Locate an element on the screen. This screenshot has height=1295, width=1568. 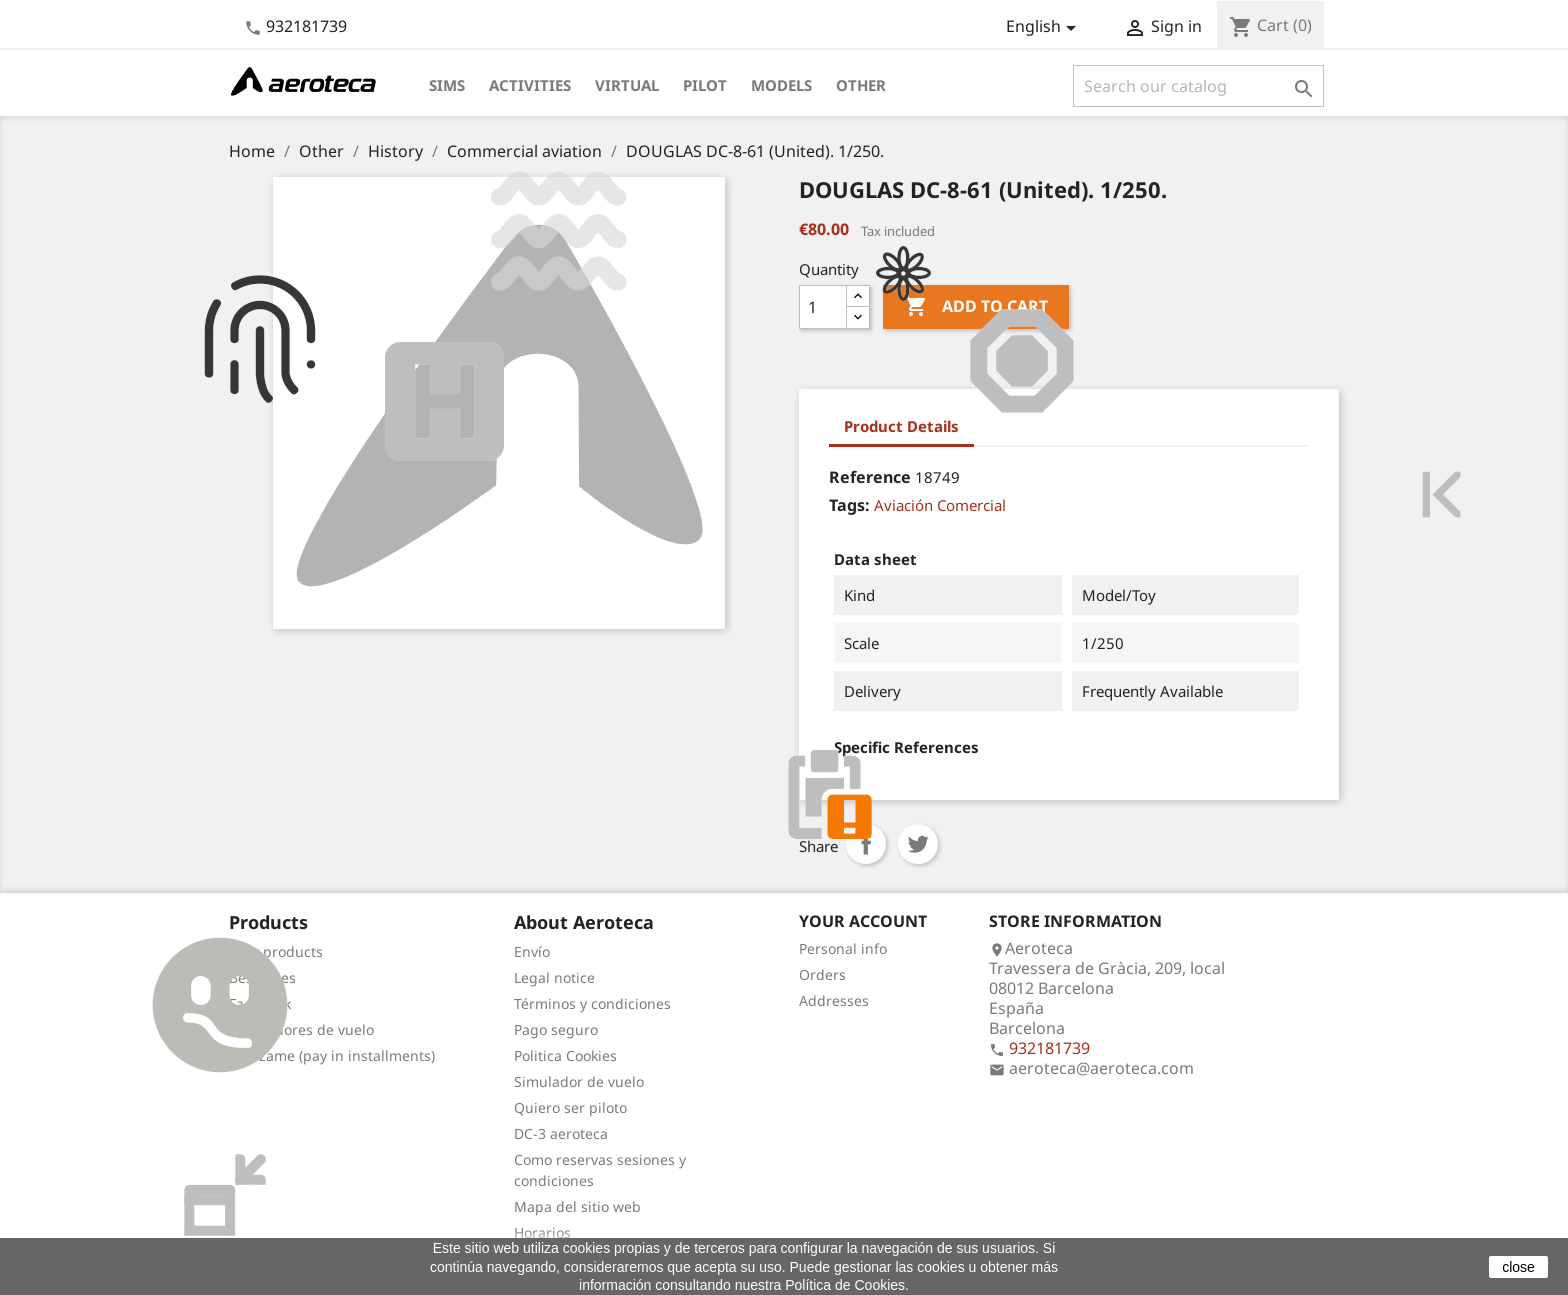
indicates foggy weather conditions is located at coordinates (559, 231).